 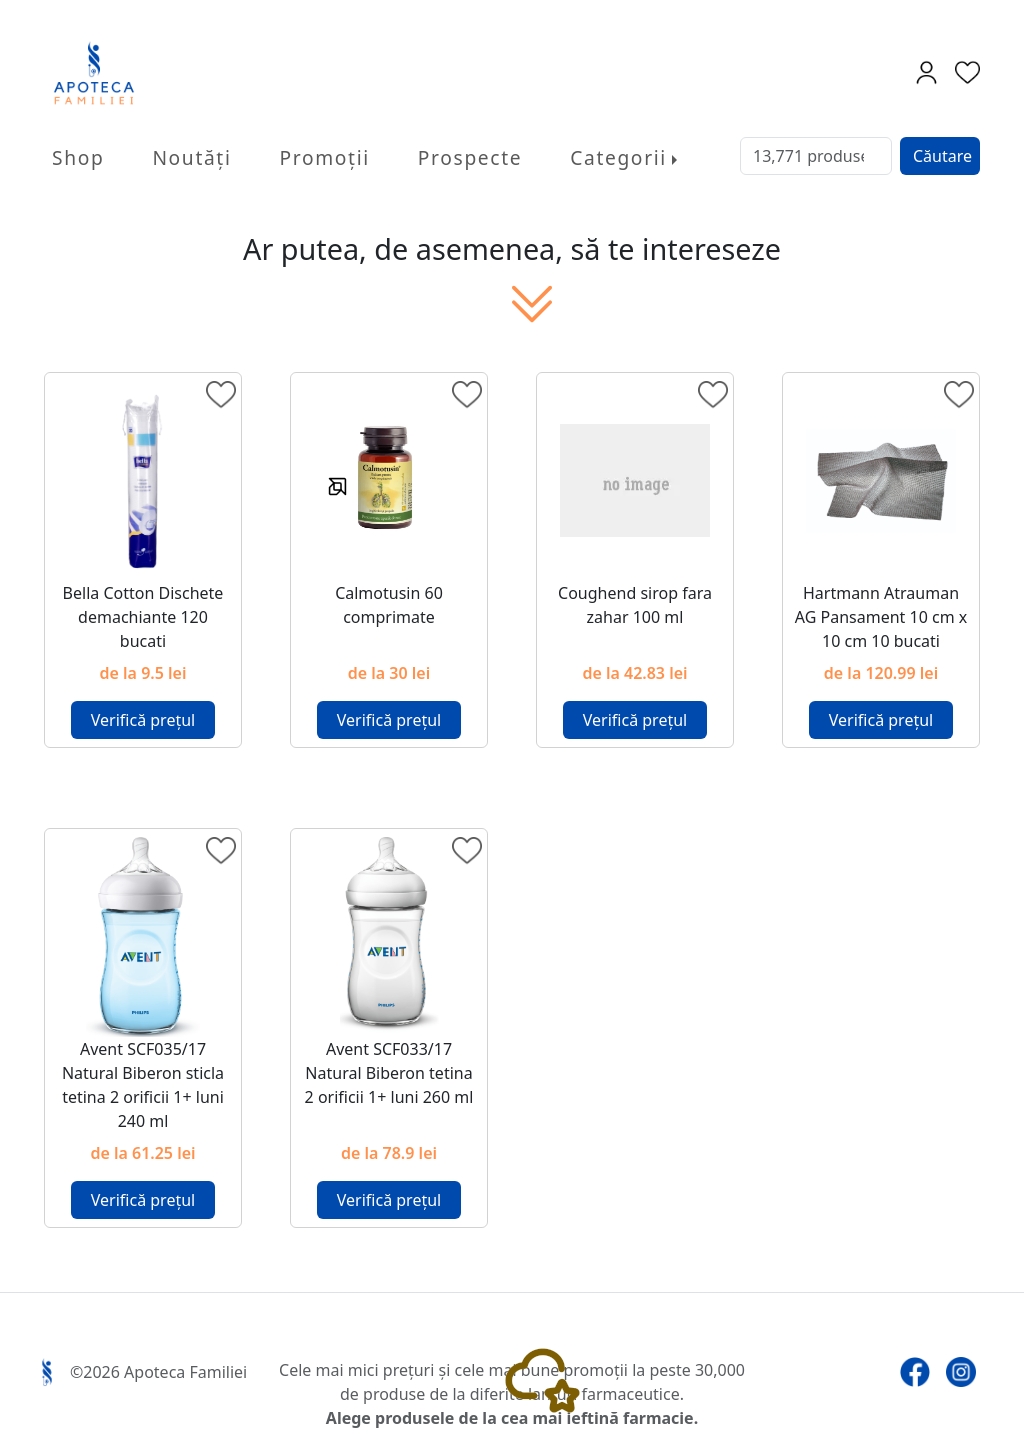 I want to click on AMD brand logo, so click(x=337, y=486).